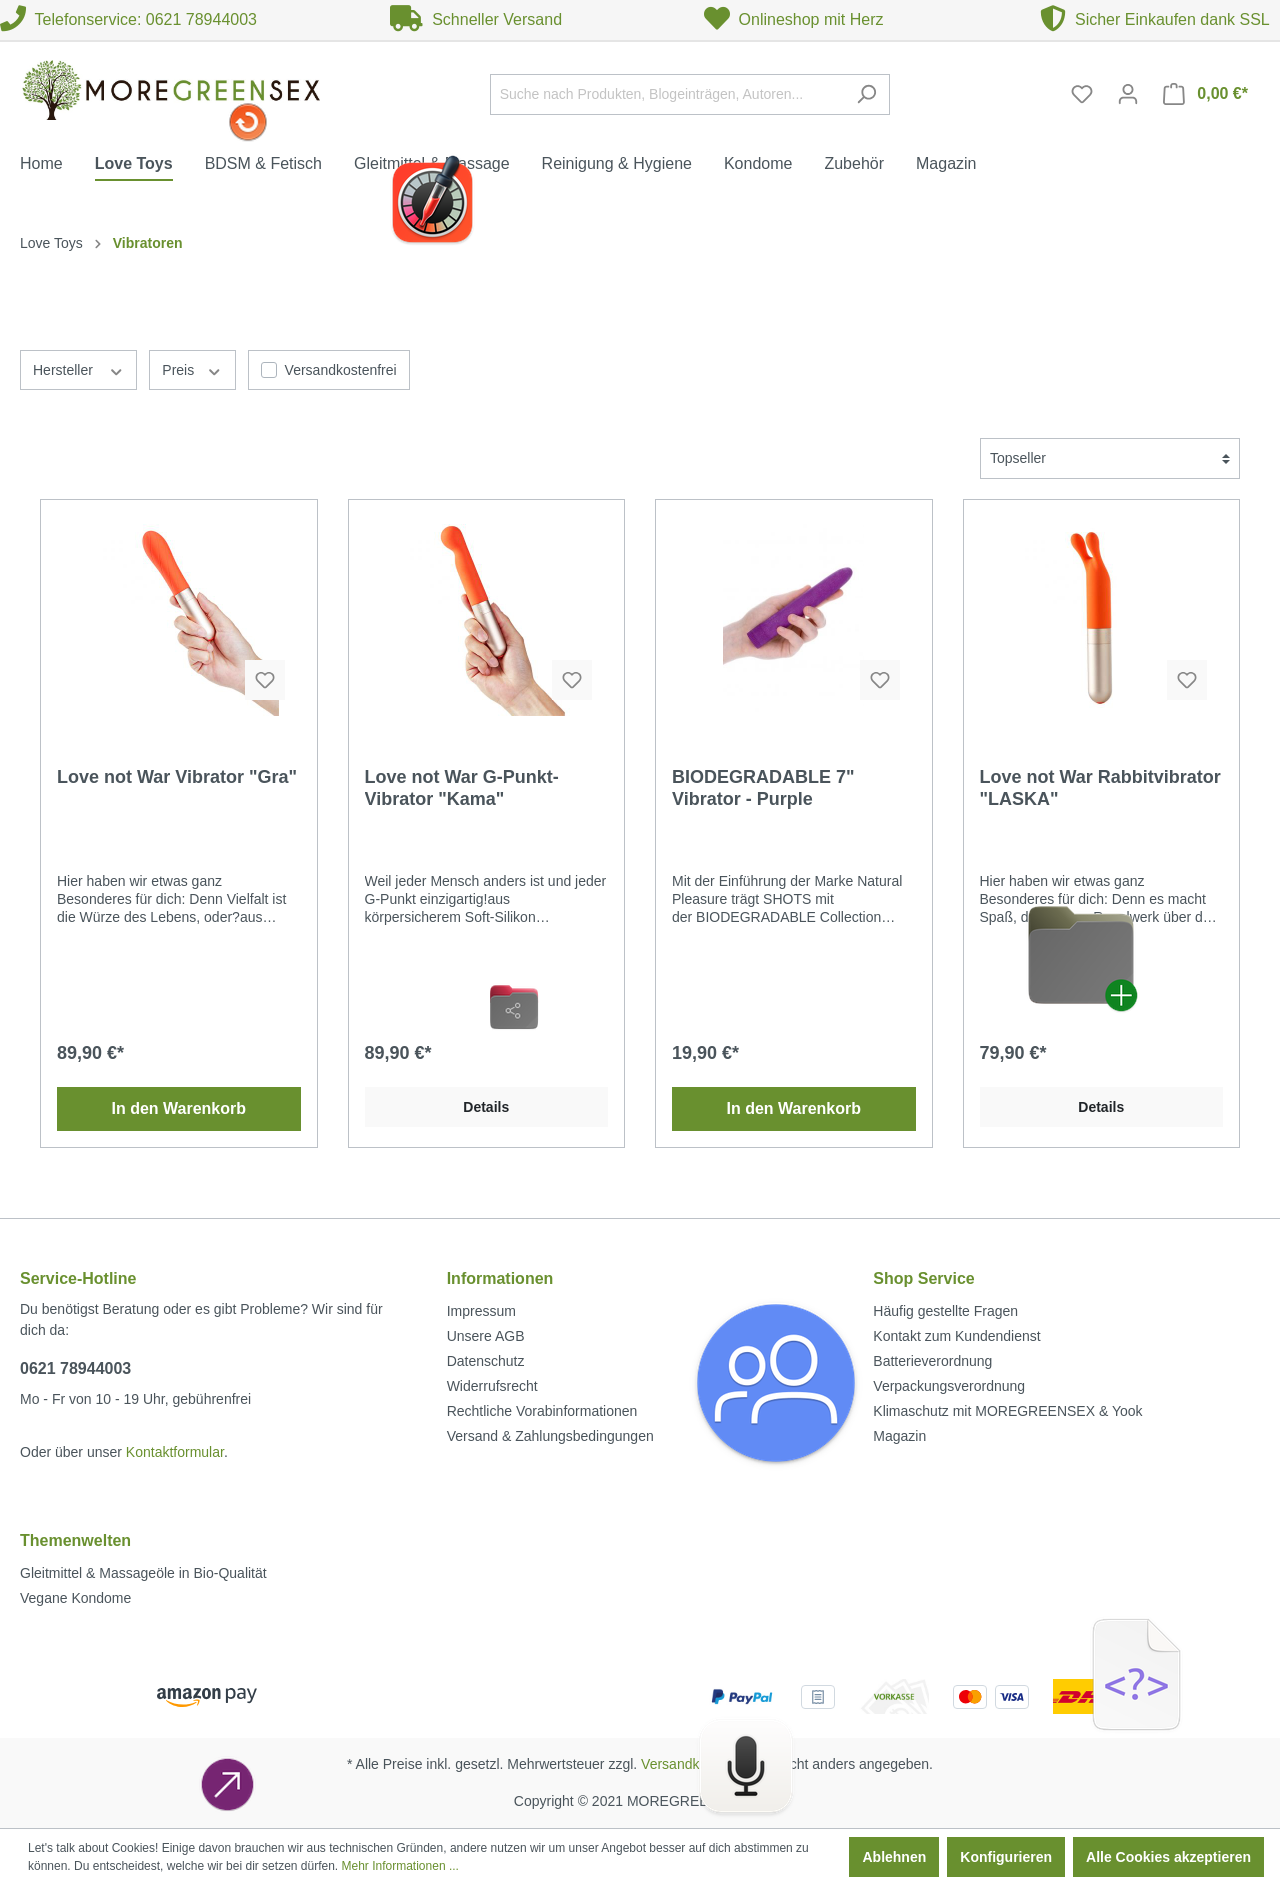 The height and width of the screenshot is (1885, 1280). Describe the element at coordinates (1081, 955) in the screenshot. I see `create a new folder` at that location.